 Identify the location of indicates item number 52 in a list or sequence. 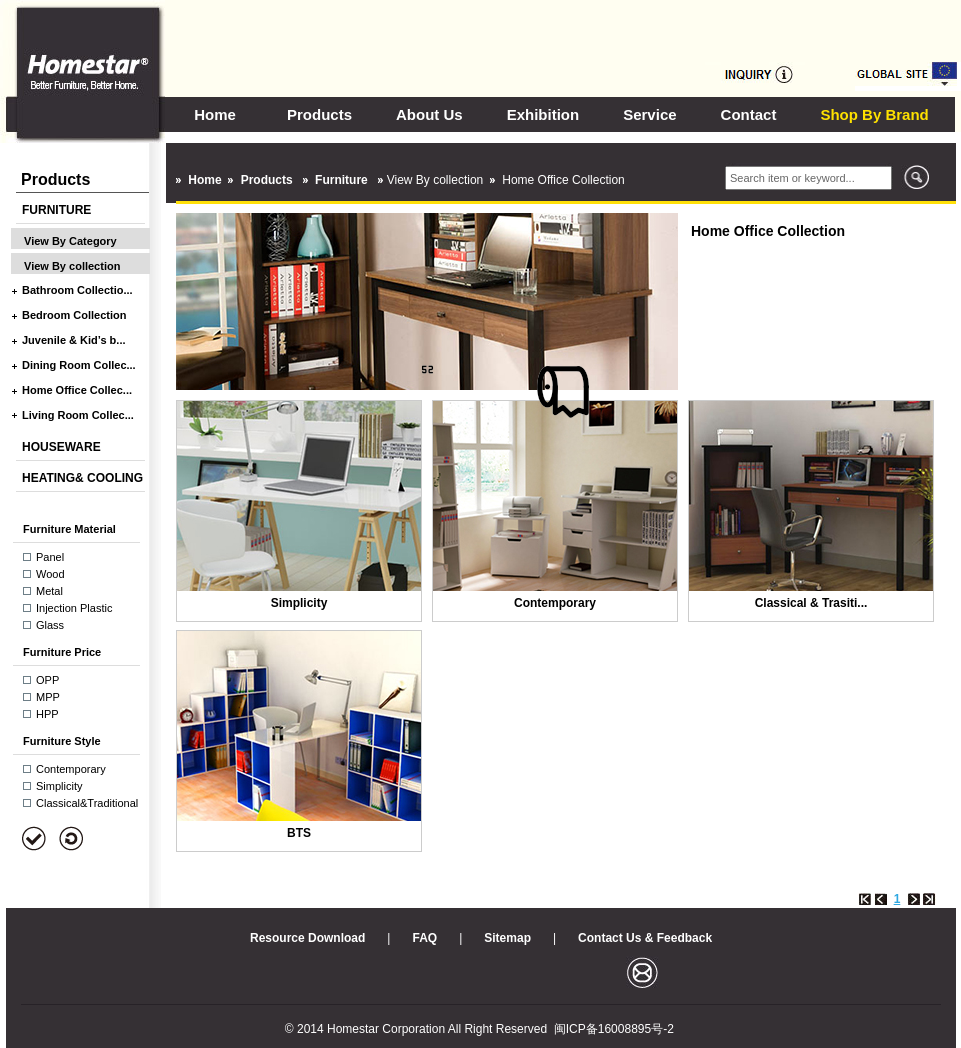
(427, 369).